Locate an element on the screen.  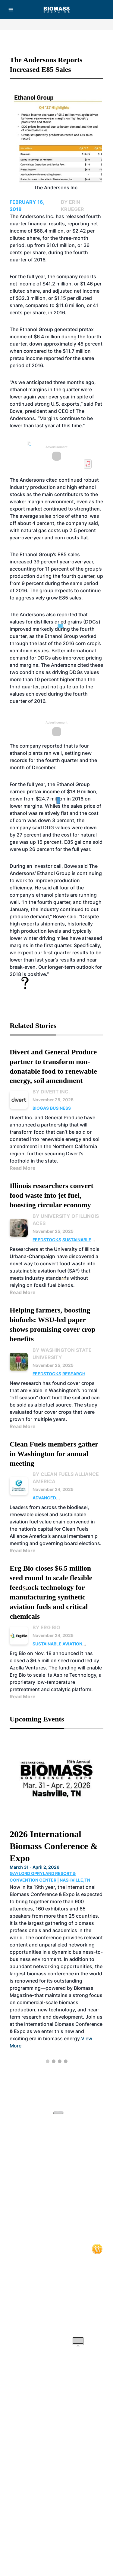
open a file in Visual Studio Code is located at coordinates (29, 444).